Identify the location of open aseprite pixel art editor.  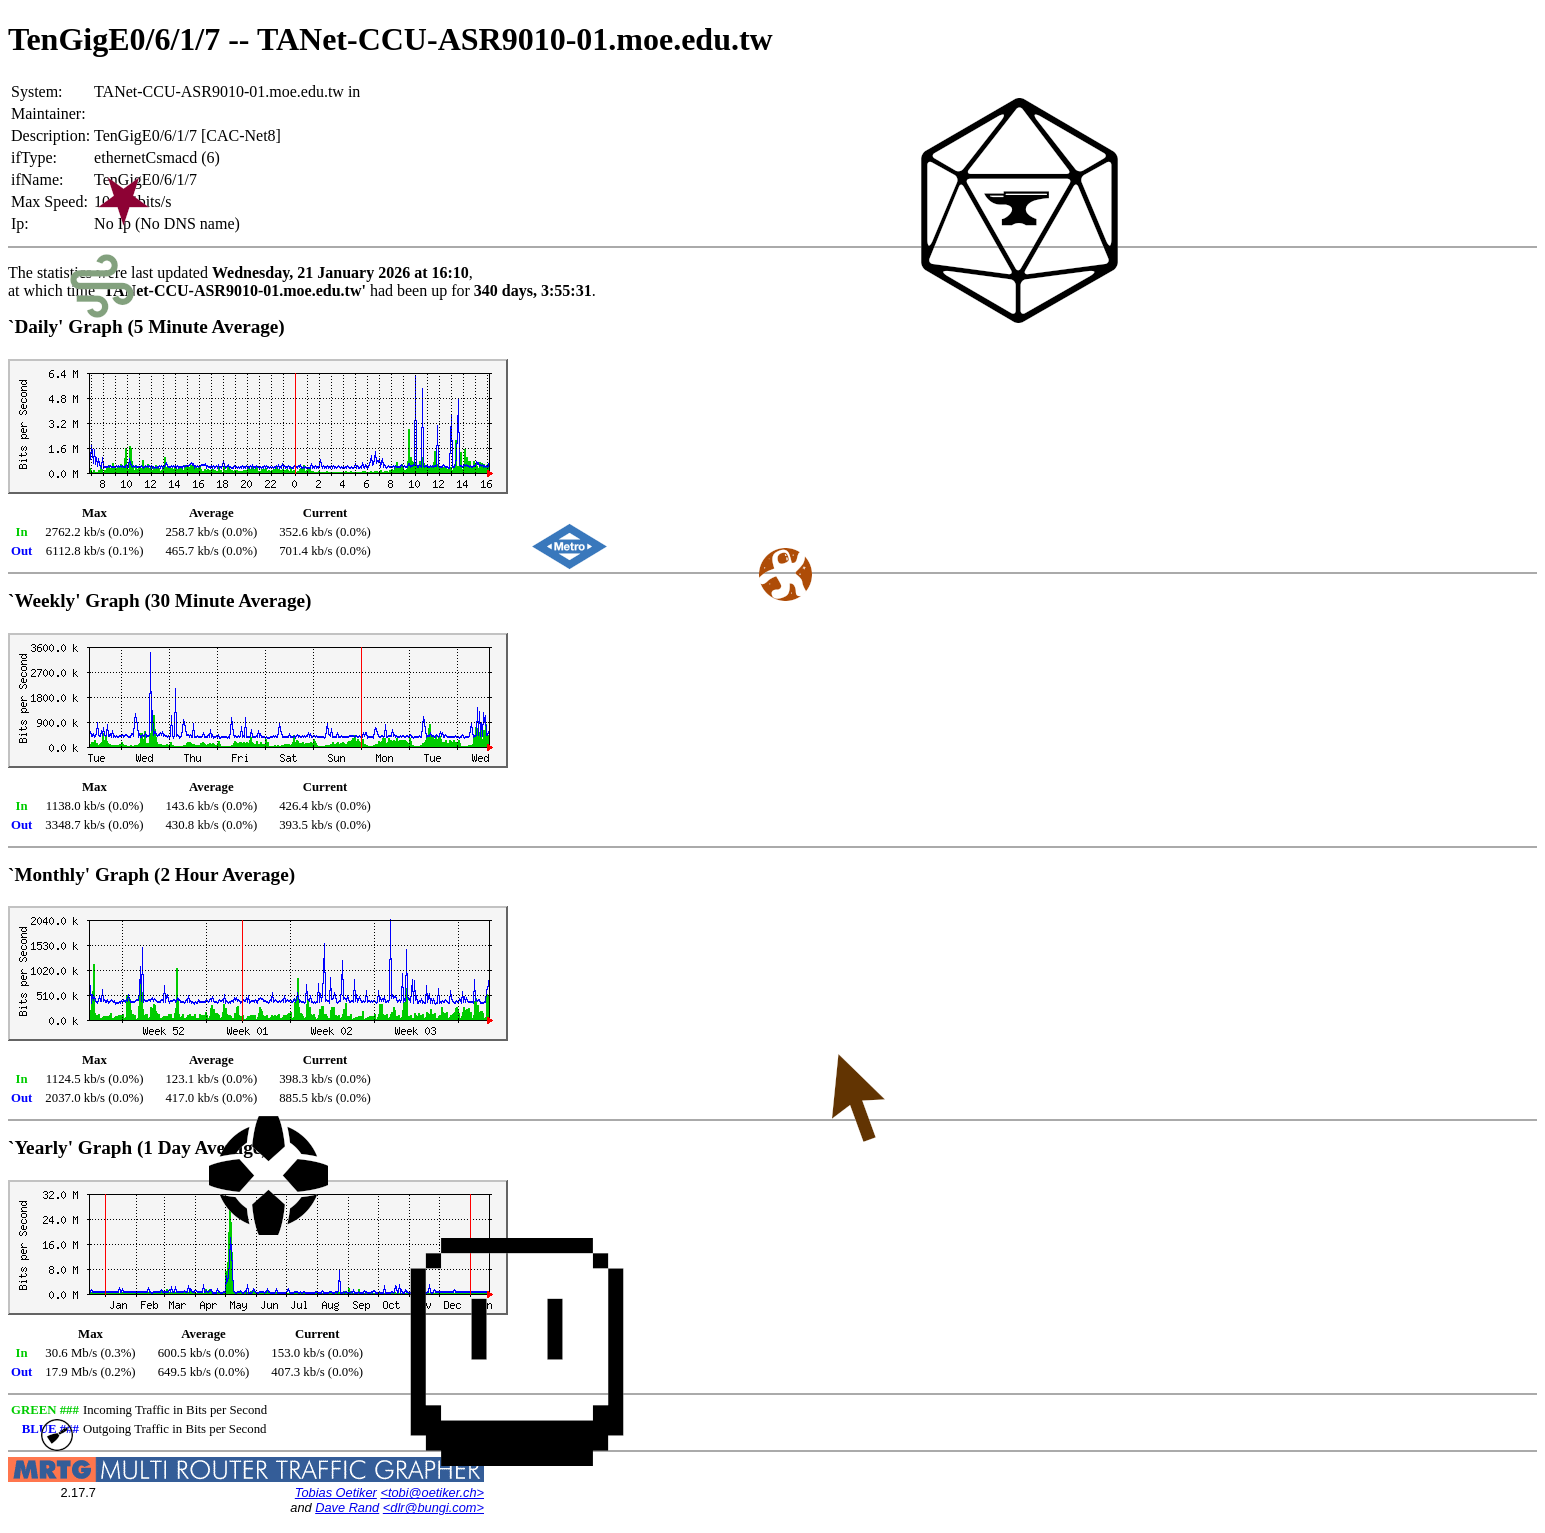
(517, 1352).